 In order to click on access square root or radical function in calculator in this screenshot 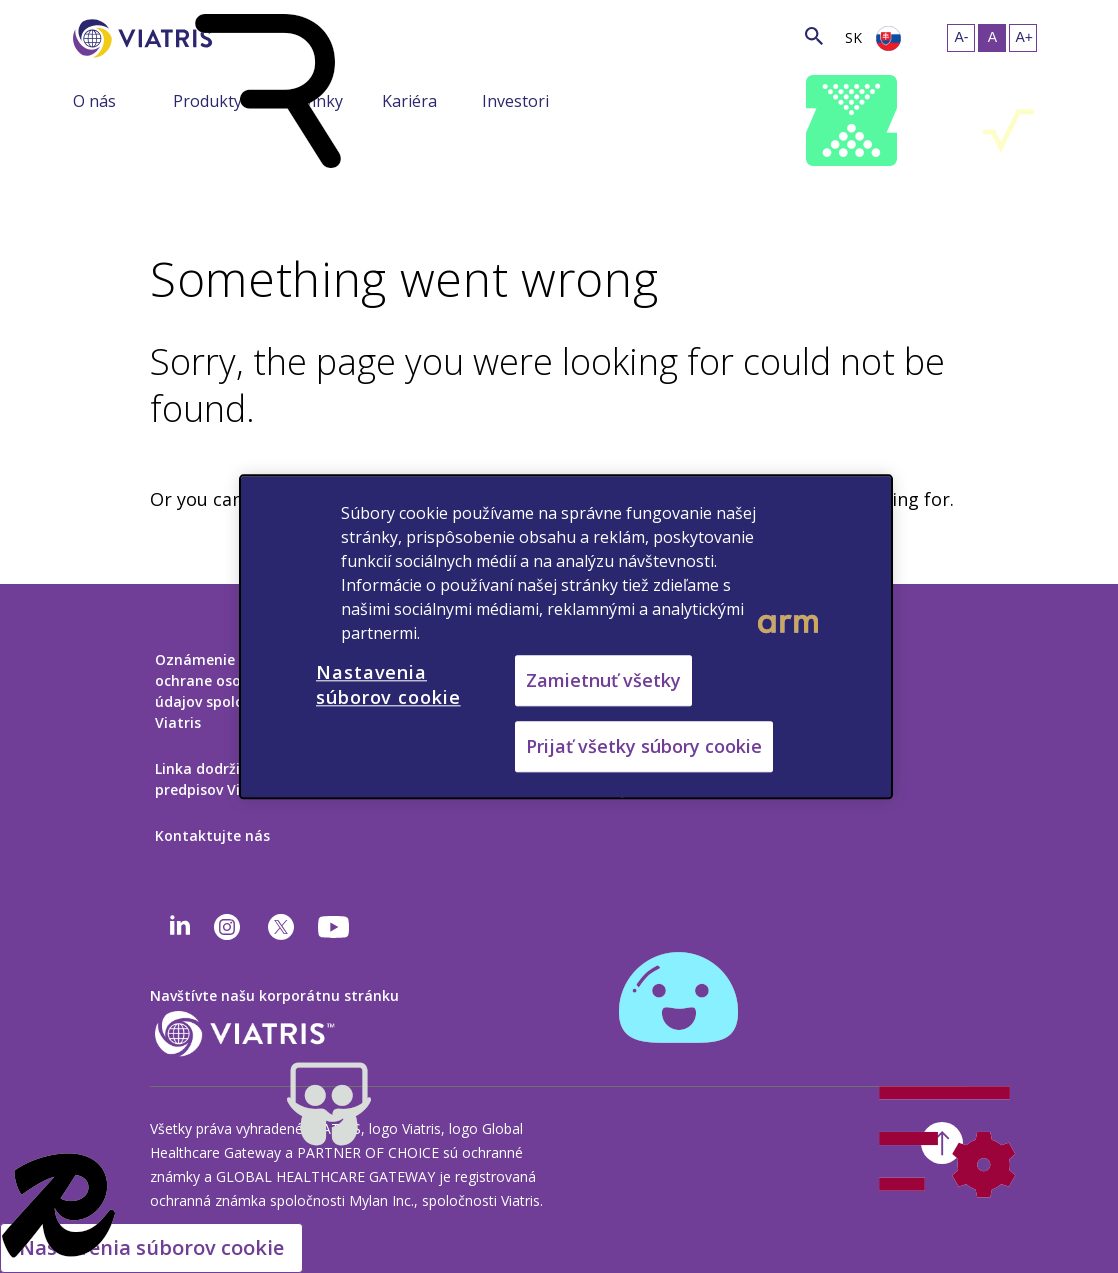, I will do `click(1008, 129)`.